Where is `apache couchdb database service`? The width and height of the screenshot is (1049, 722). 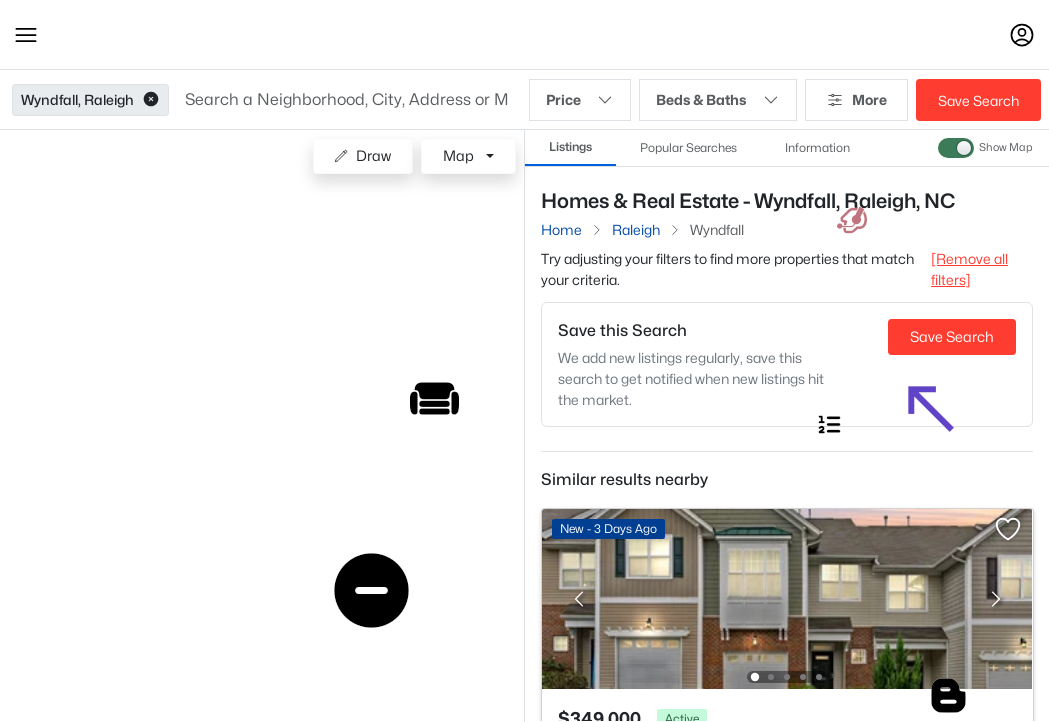 apache couchdb database service is located at coordinates (434, 398).